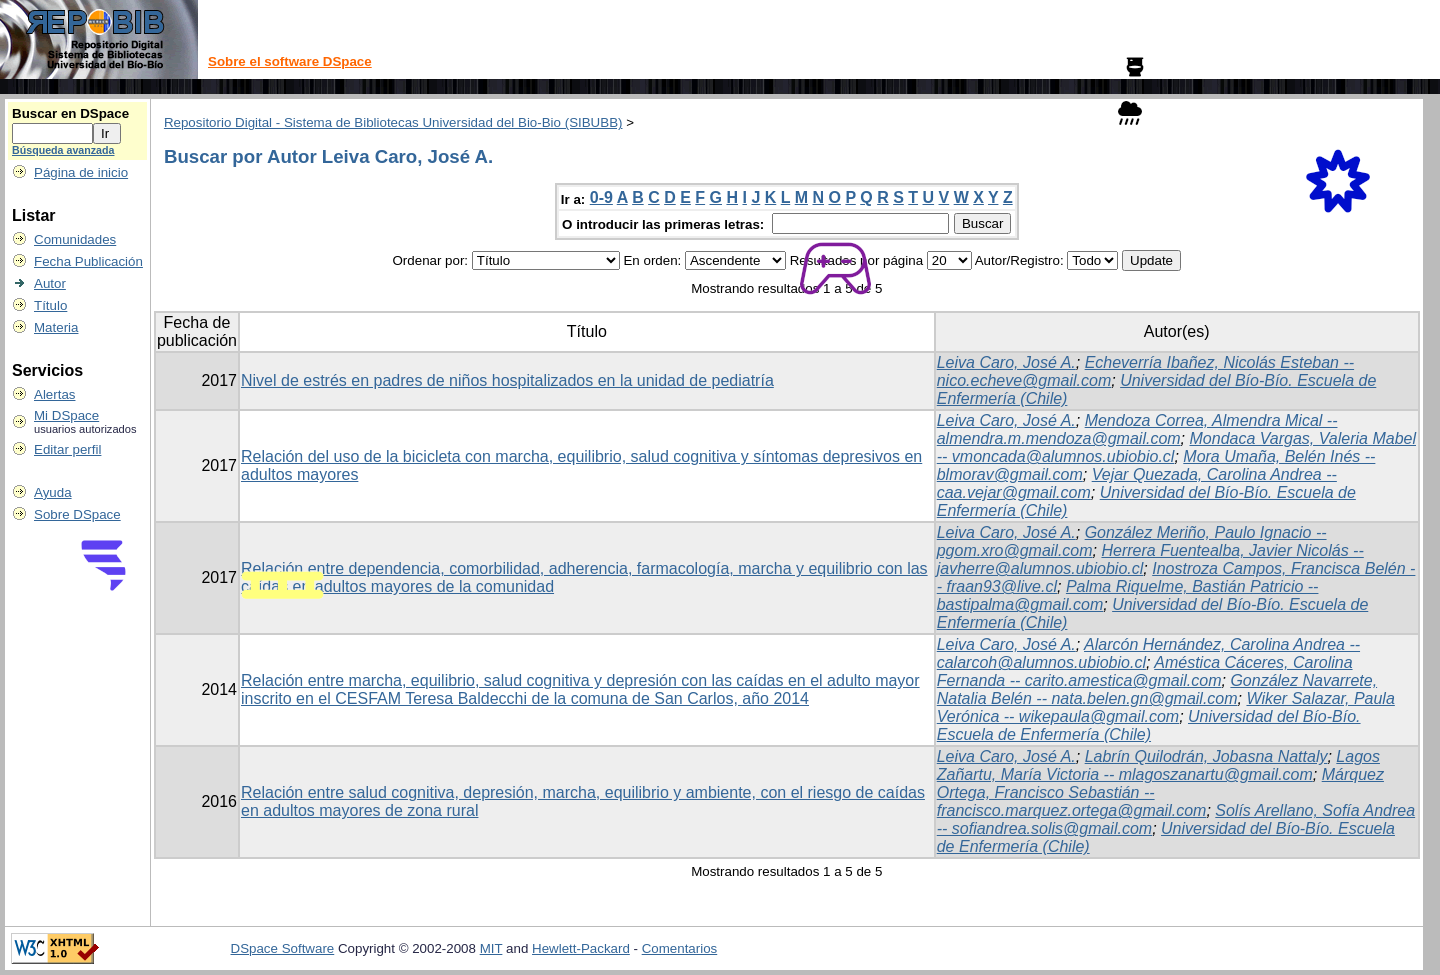 This screenshot has width=1440, height=975. I want to click on indicates severe weather alert or tornado warning, so click(103, 565).